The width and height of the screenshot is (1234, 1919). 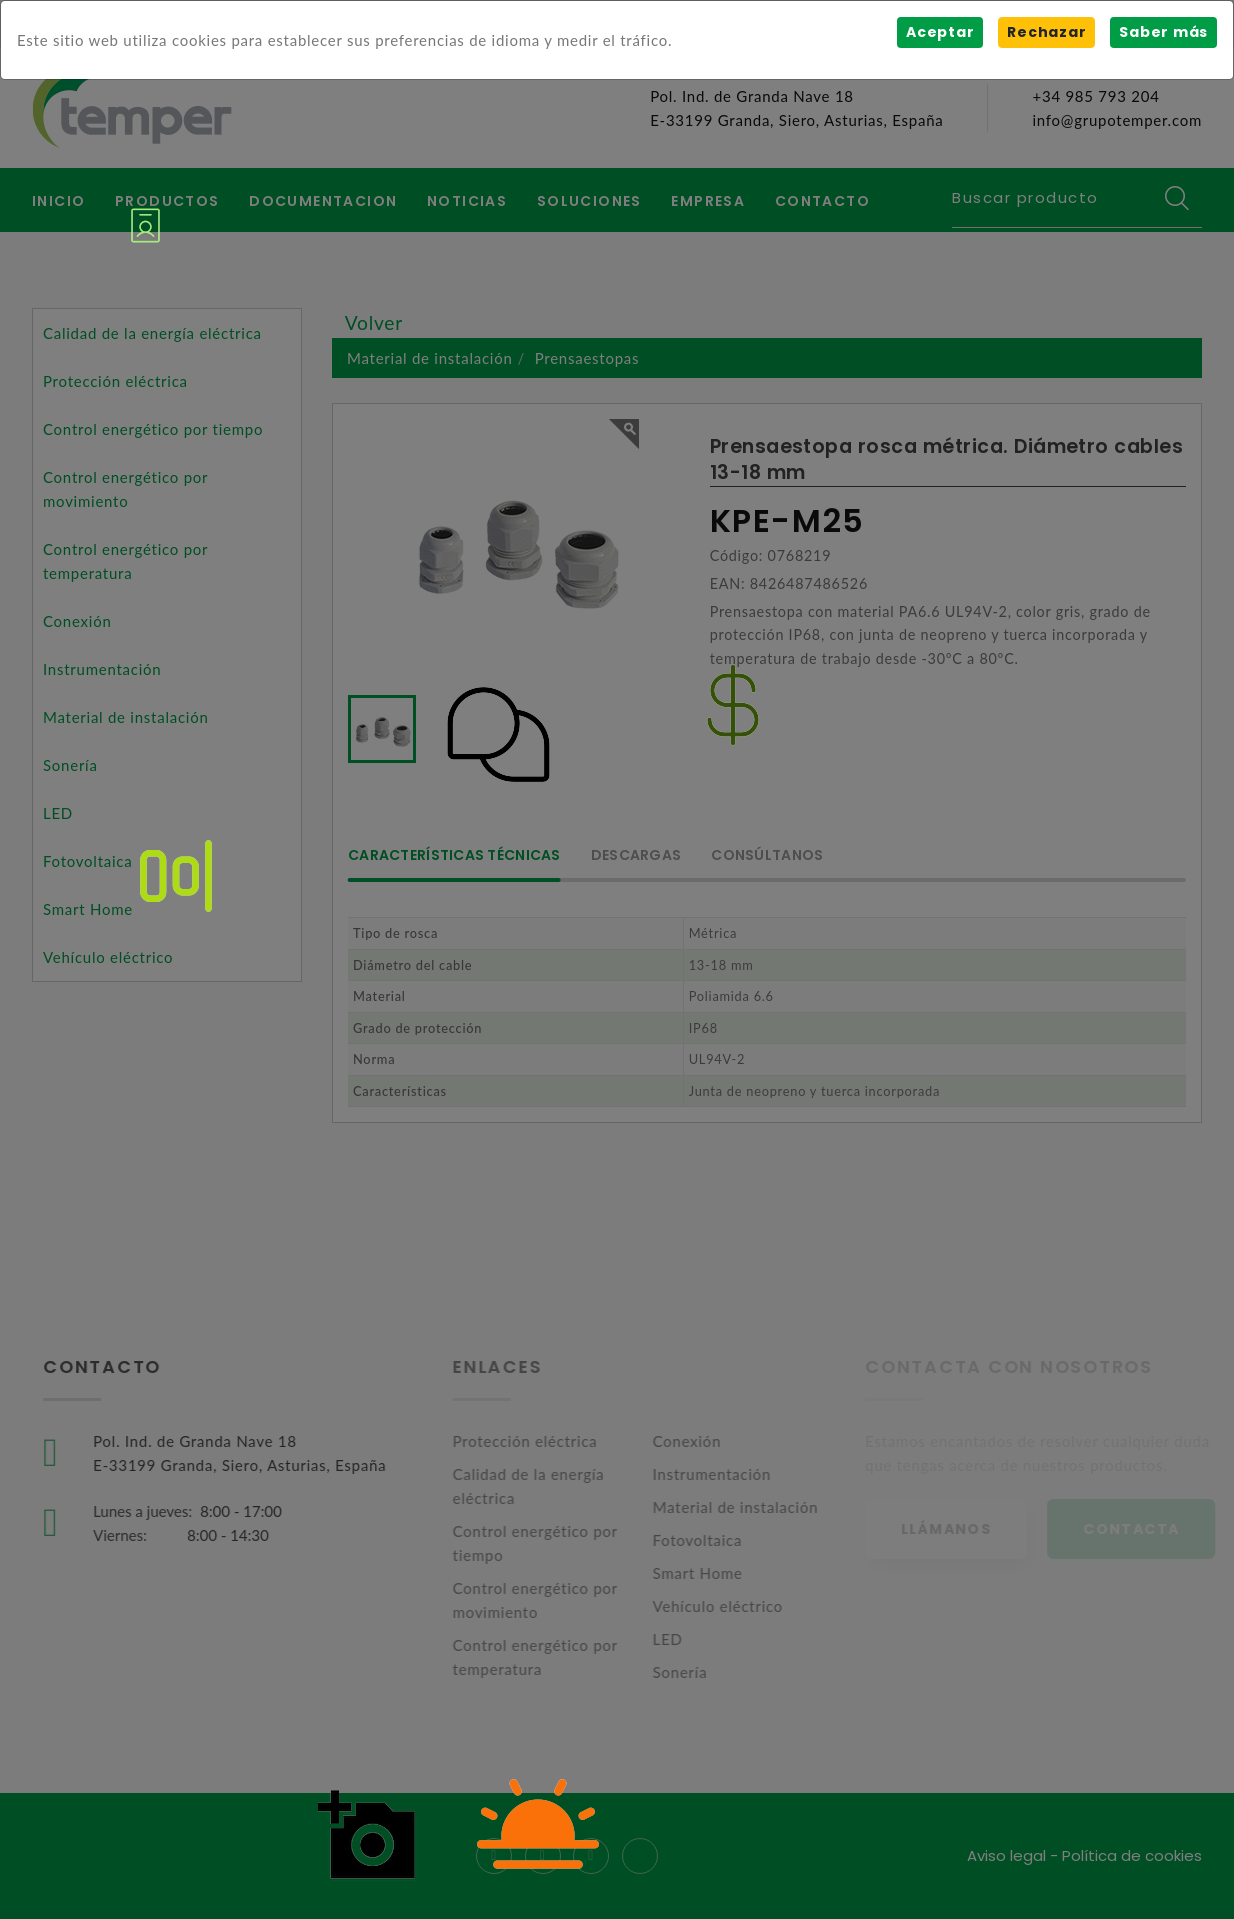 What do you see at coordinates (145, 225) in the screenshot?
I see `view your profile or identification details` at bounding box center [145, 225].